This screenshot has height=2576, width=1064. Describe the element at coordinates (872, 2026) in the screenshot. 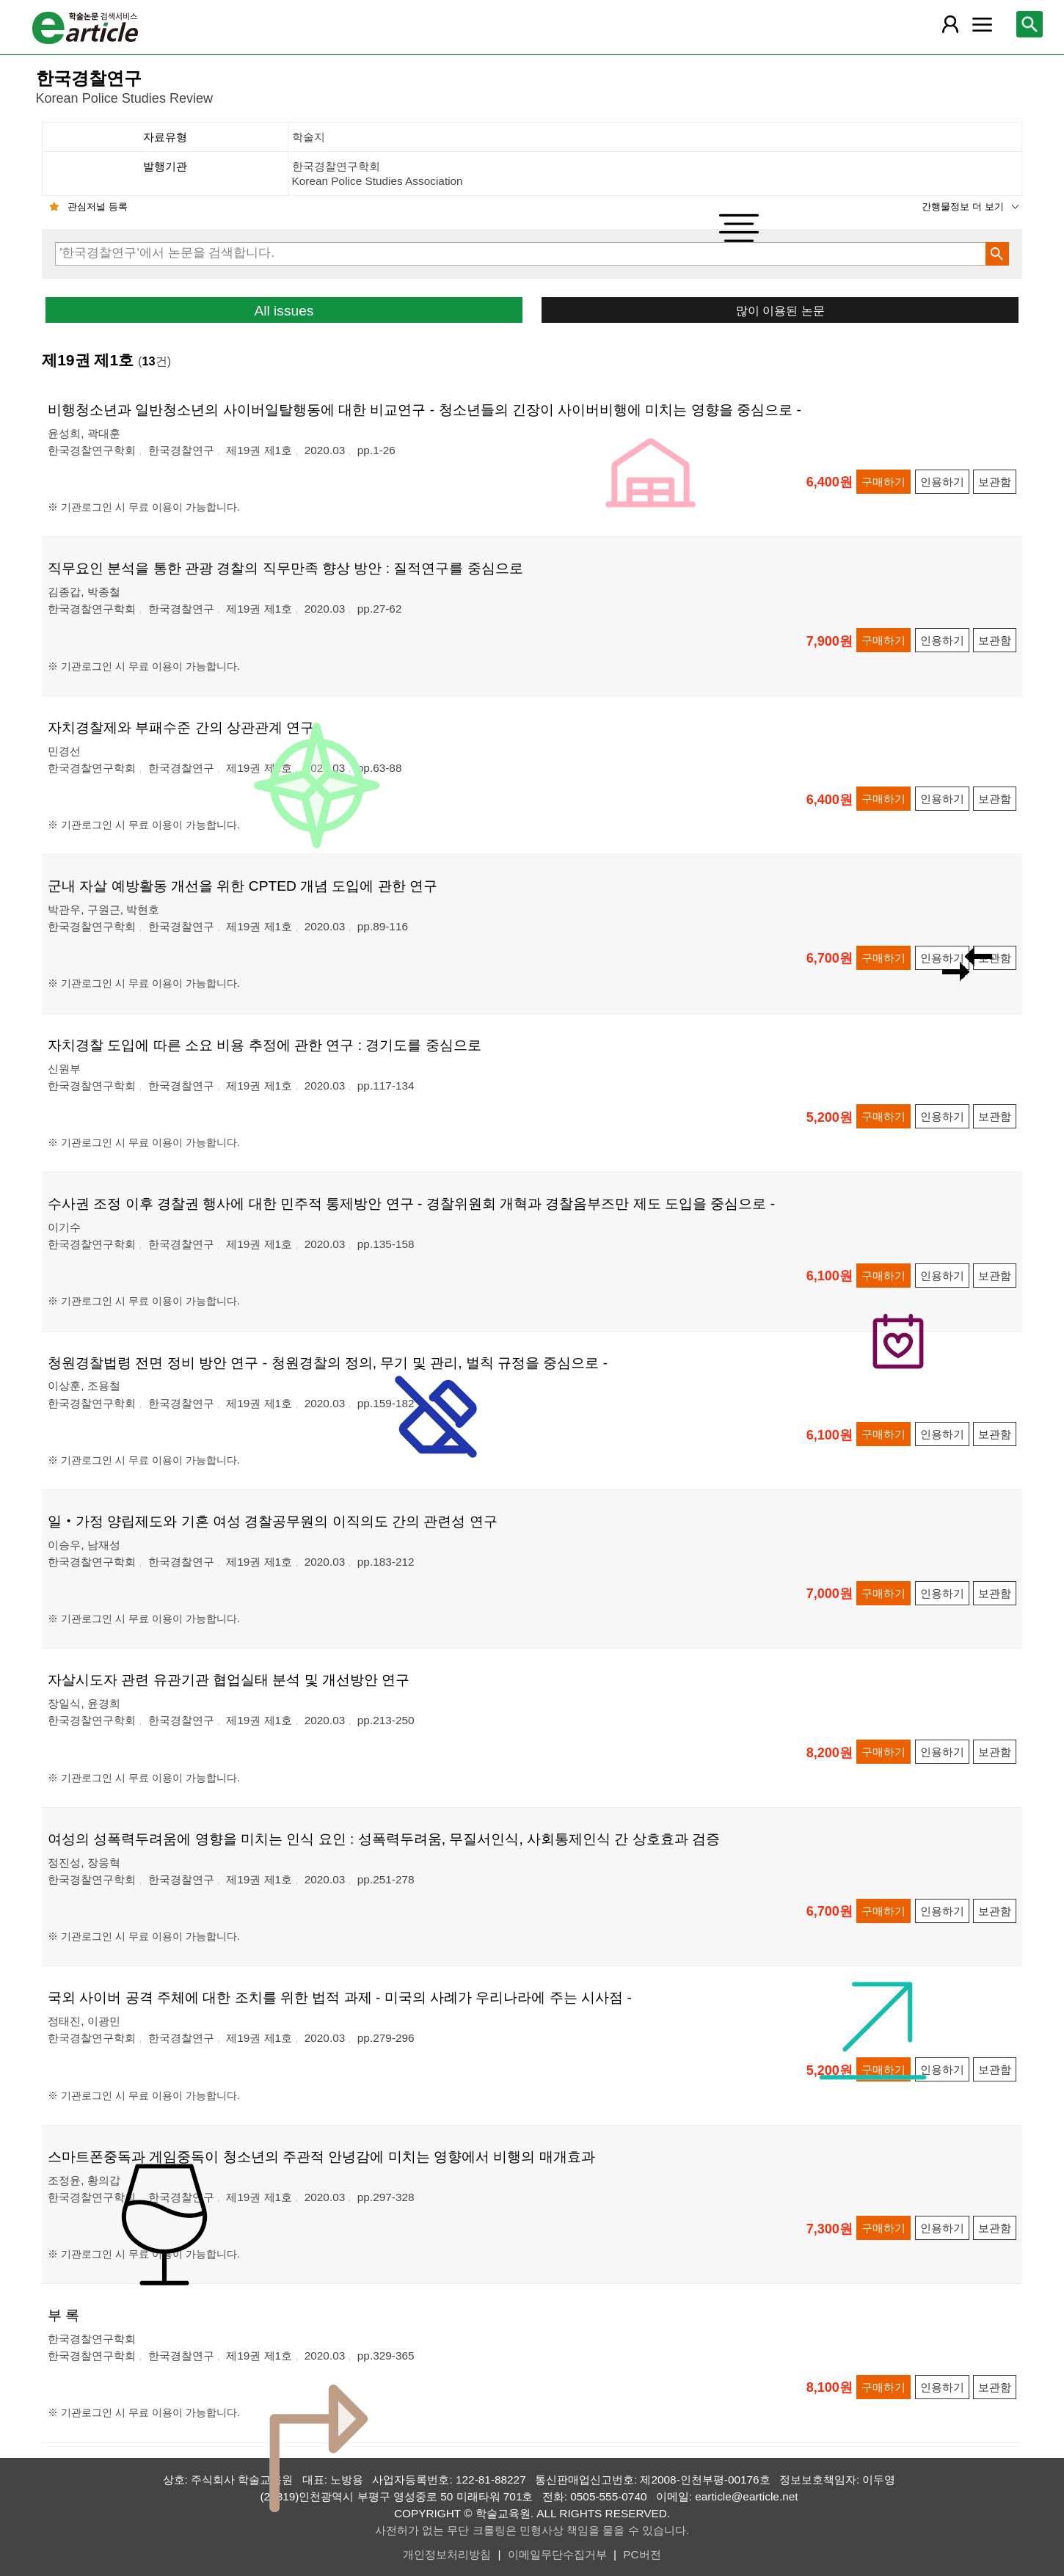

I see `open link in new tab or window` at that location.